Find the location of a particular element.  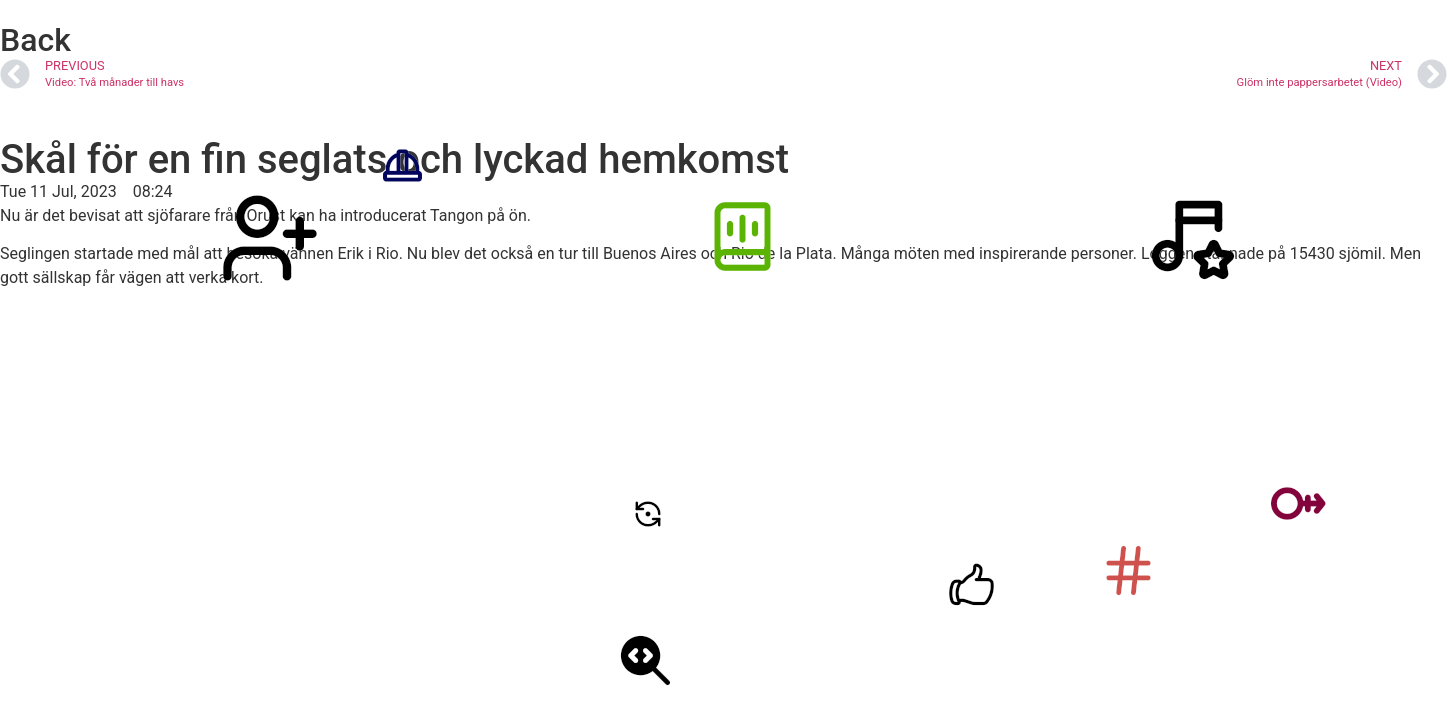

indicates horizontal male gender symbol or masculine orientation is located at coordinates (1297, 503).